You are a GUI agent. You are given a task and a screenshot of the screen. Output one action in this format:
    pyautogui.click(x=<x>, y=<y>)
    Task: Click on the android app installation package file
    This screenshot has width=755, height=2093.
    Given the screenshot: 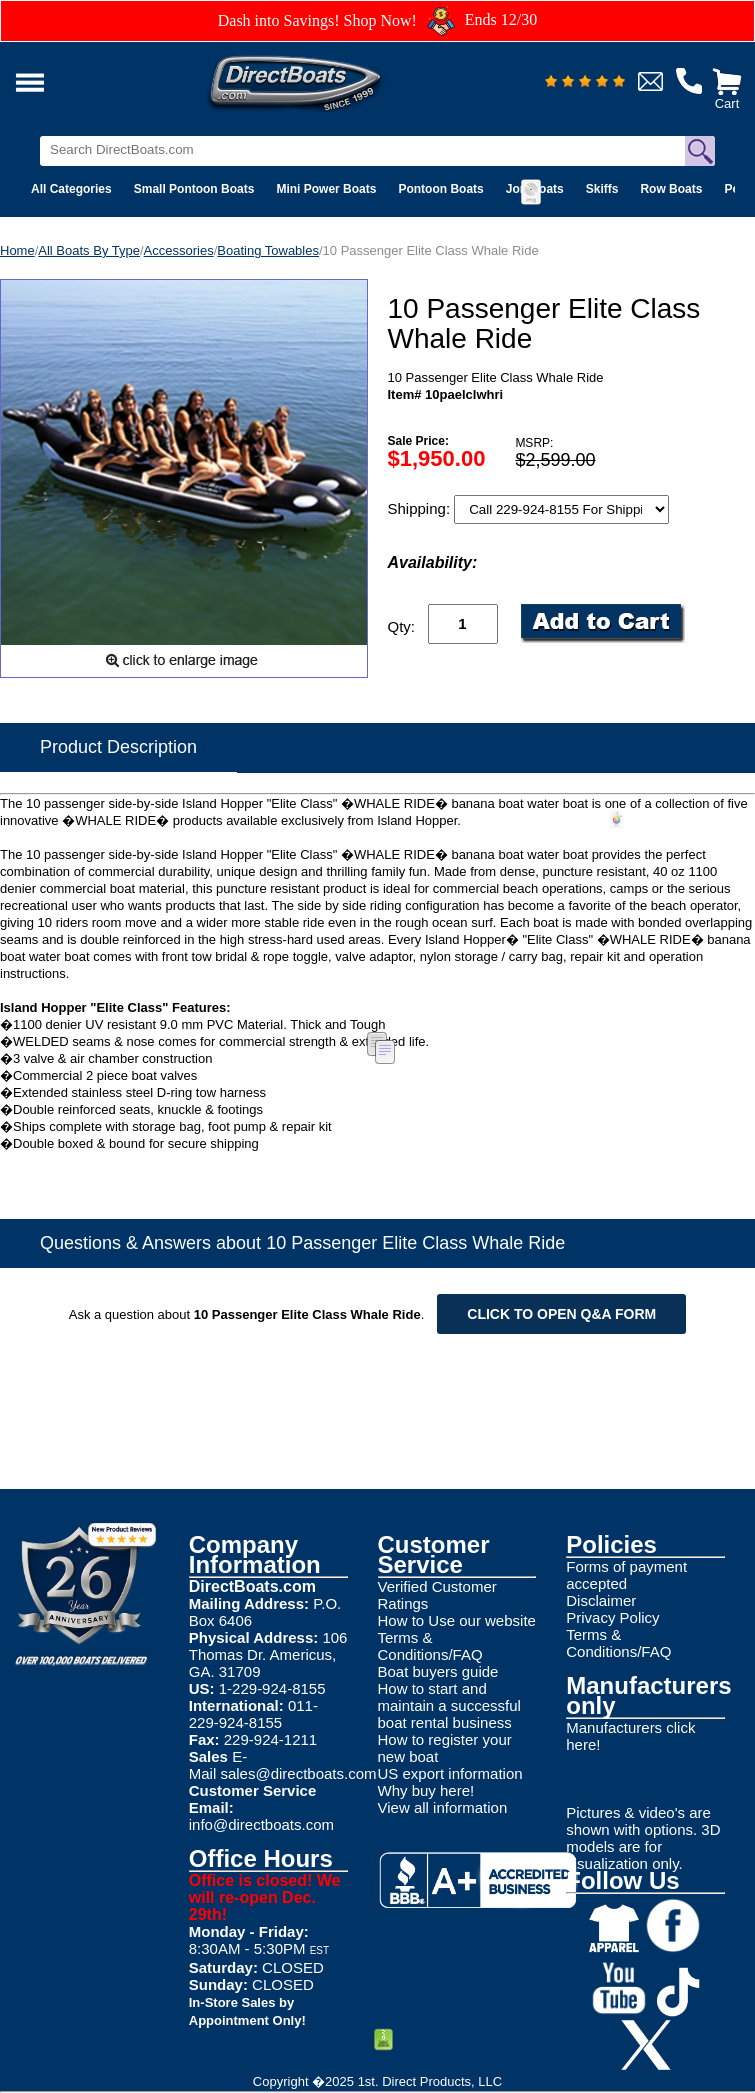 What is the action you would take?
    pyautogui.click(x=383, y=2039)
    